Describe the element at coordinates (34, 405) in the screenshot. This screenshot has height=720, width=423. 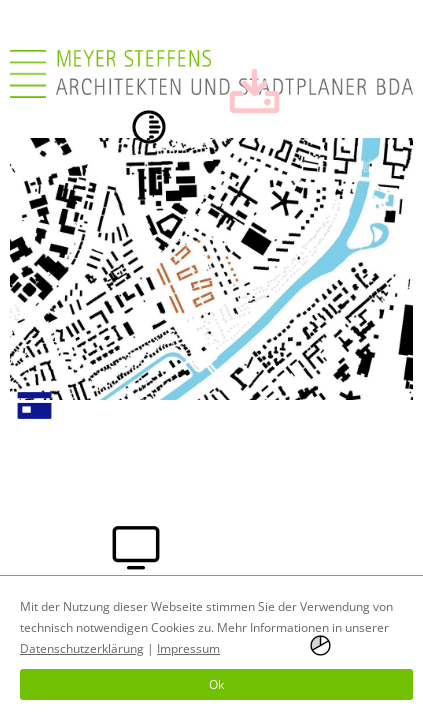
I see `manage payment methods` at that location.